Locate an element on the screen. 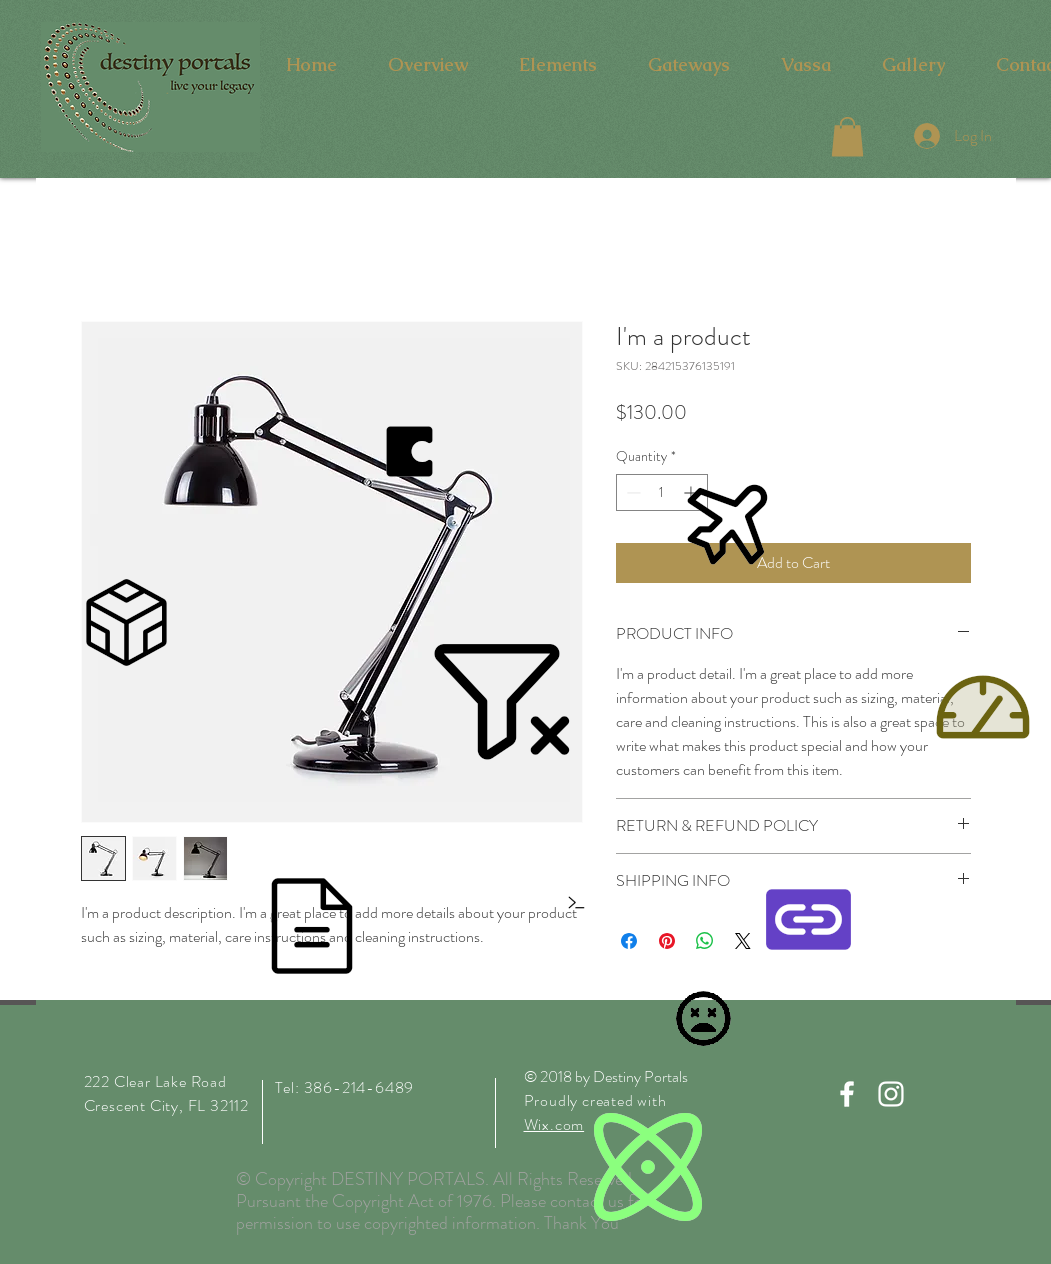 This screenshot has width=1051, height=1264. rate experience as very dissatisfied is located at coordinates (703, 1018).